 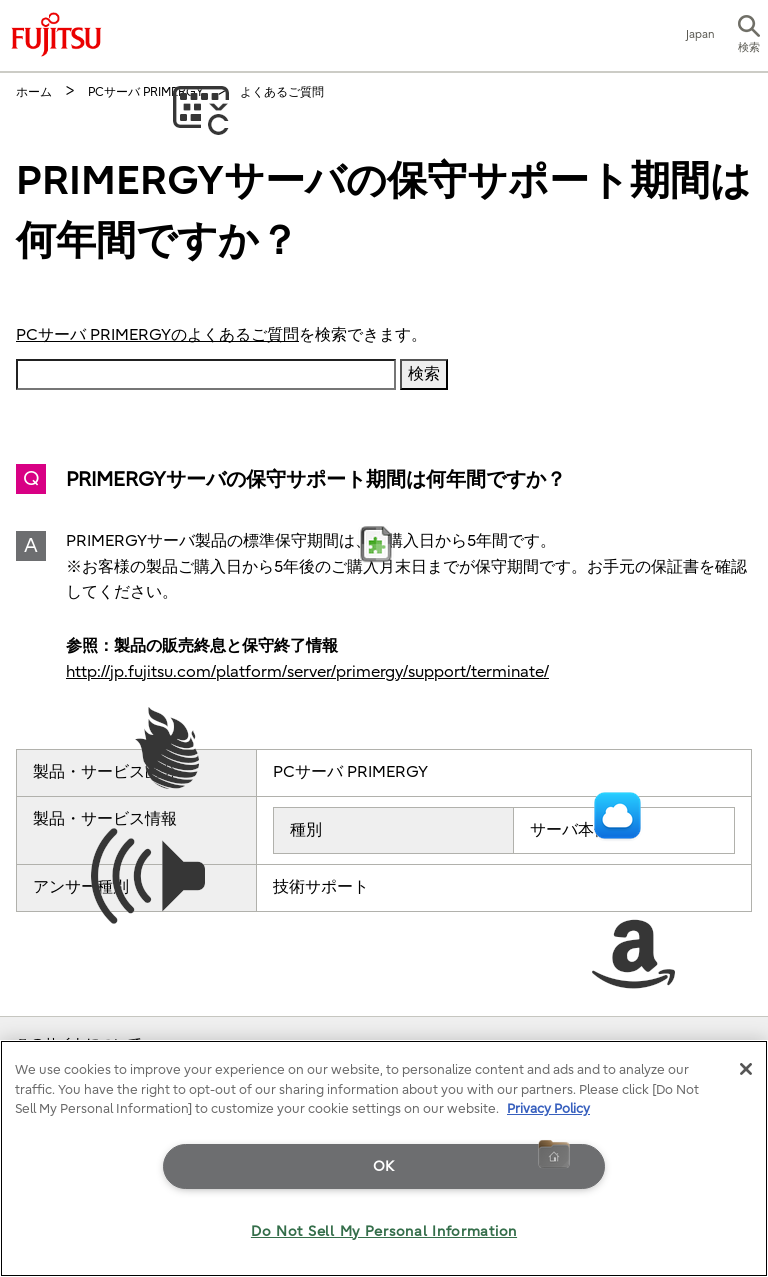 I want to click on access your home folder, so click(x=554, y=1154).